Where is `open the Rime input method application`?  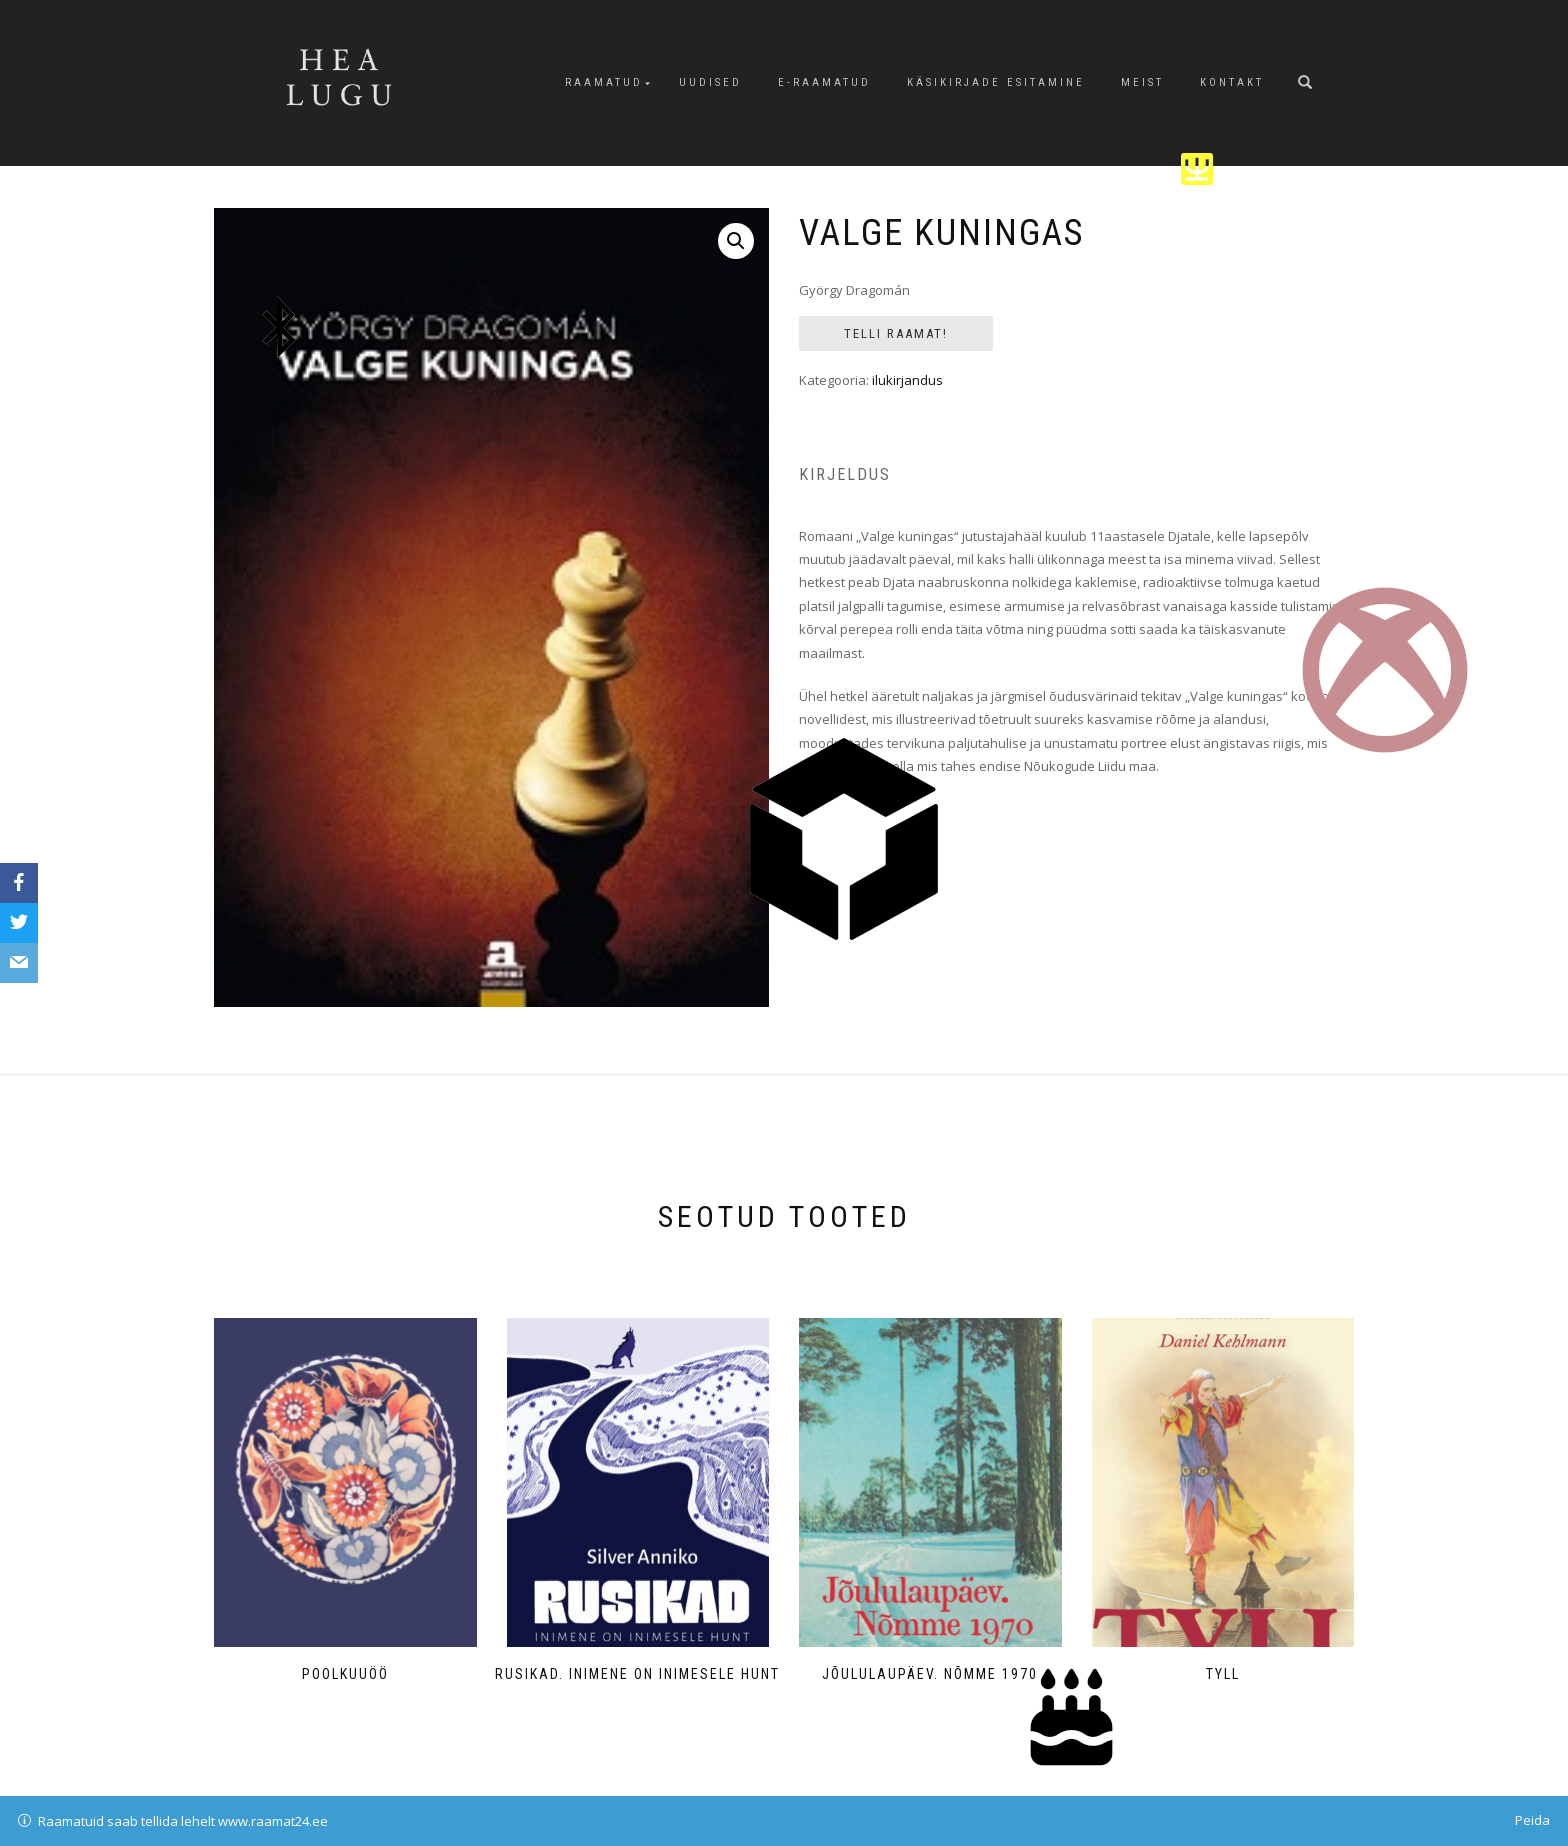
open the Rime input method application is located at coordinates (1197, 169).